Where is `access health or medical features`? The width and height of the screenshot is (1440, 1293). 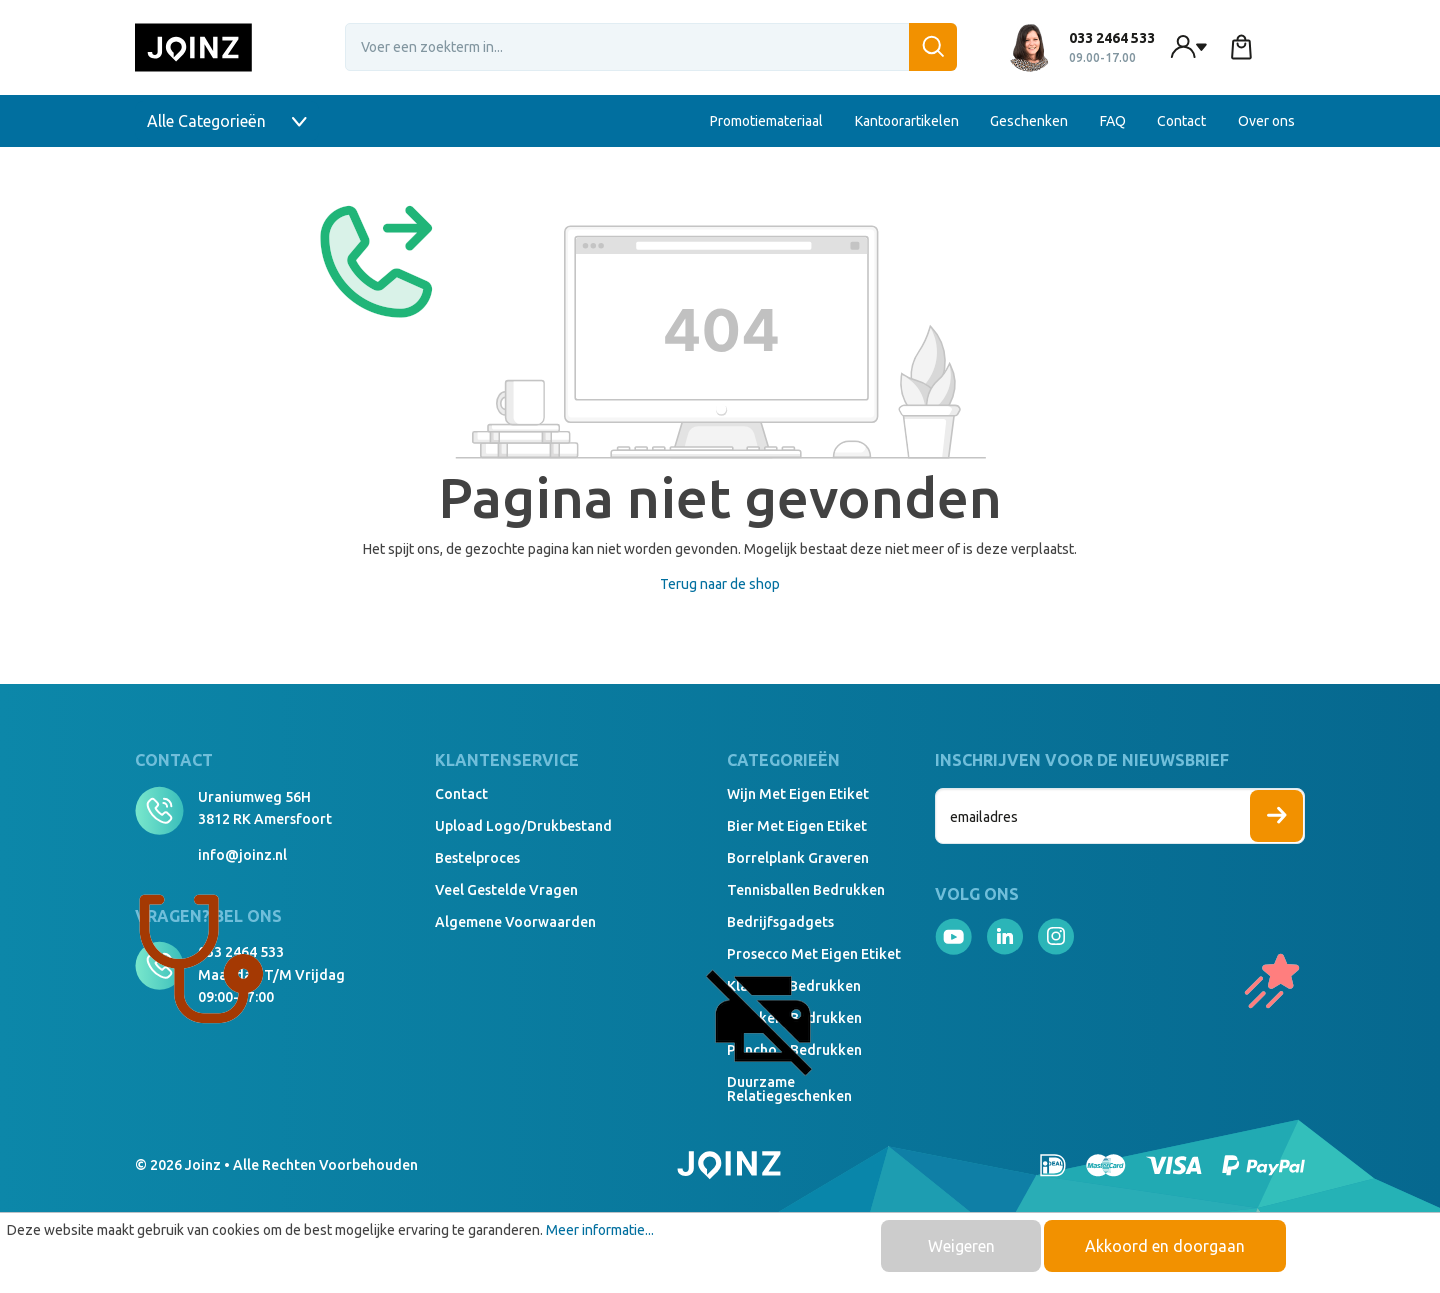 access health or medical features is located at coordinates (194, 954).